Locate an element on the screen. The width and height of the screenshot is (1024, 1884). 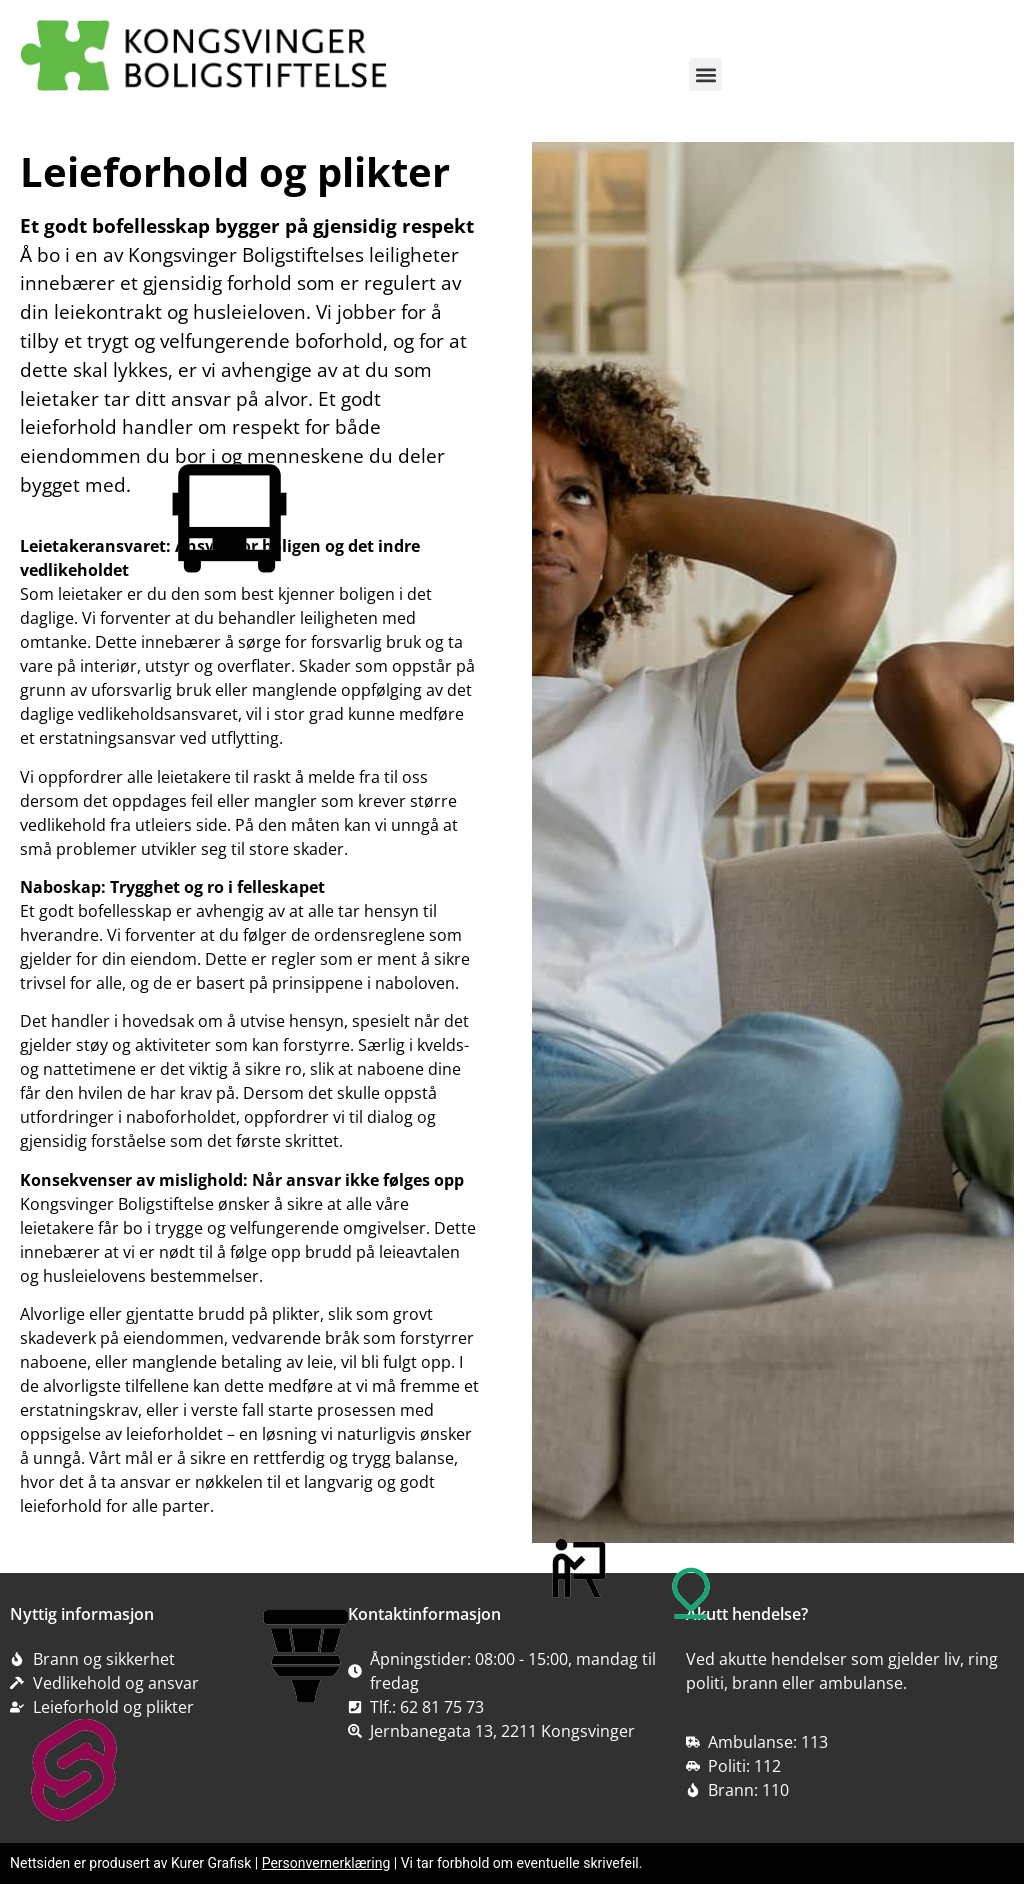
tower git client app logo is located at coordinates (306, 1656).